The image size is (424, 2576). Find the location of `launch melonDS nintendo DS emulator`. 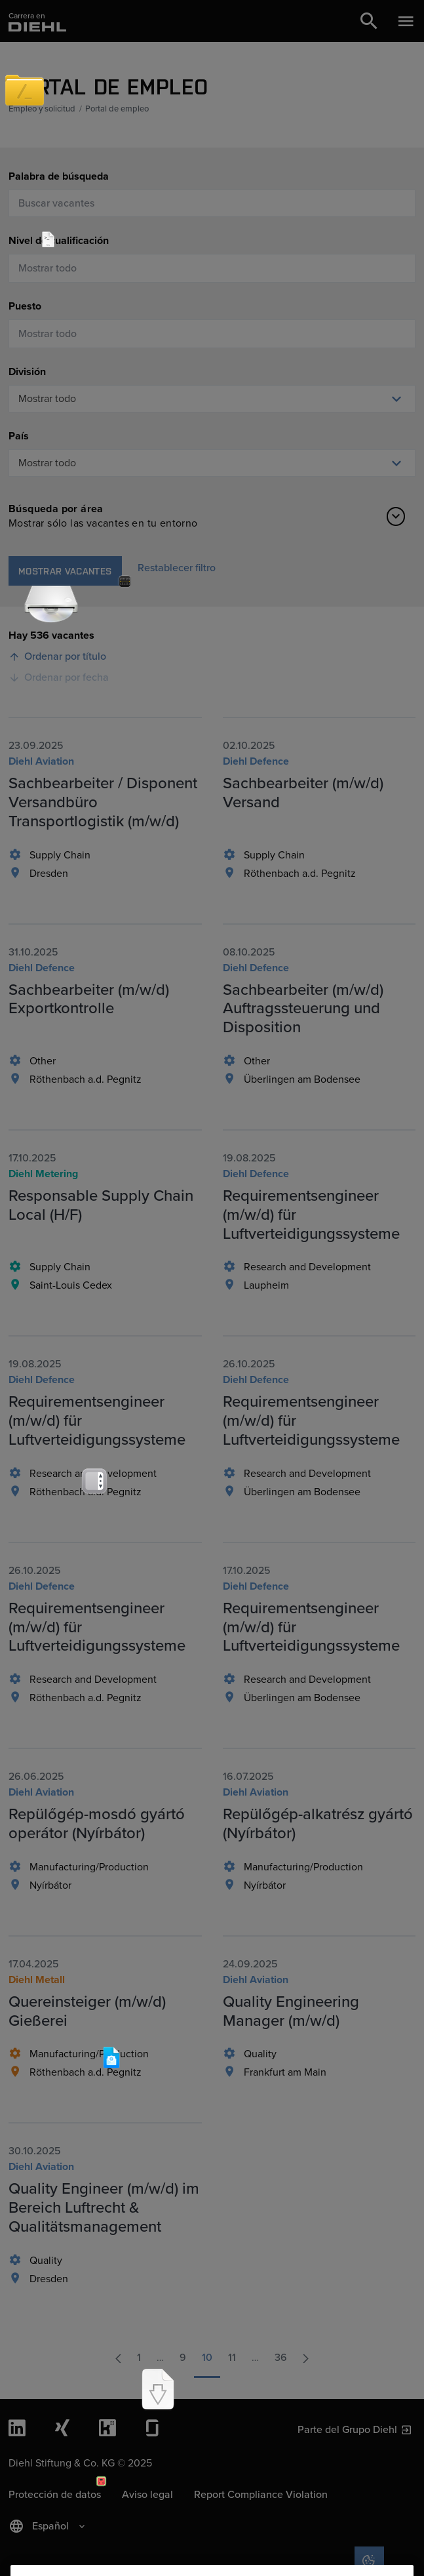

launch melonDS nintendo DS emulator is located at coordinates (101, 2481).